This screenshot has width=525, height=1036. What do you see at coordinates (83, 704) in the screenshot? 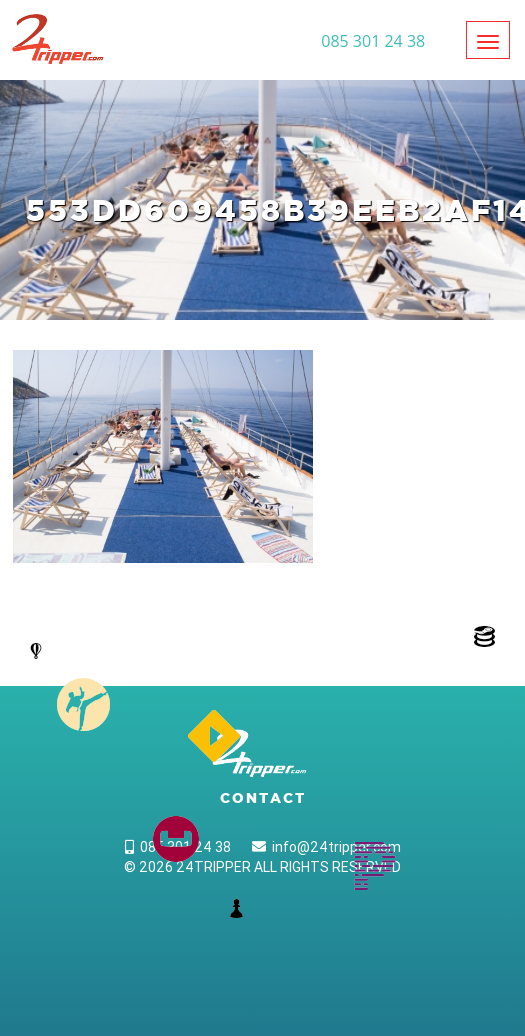
I see `sidekiq background job processing service logo` at bounding box center [83, 704].